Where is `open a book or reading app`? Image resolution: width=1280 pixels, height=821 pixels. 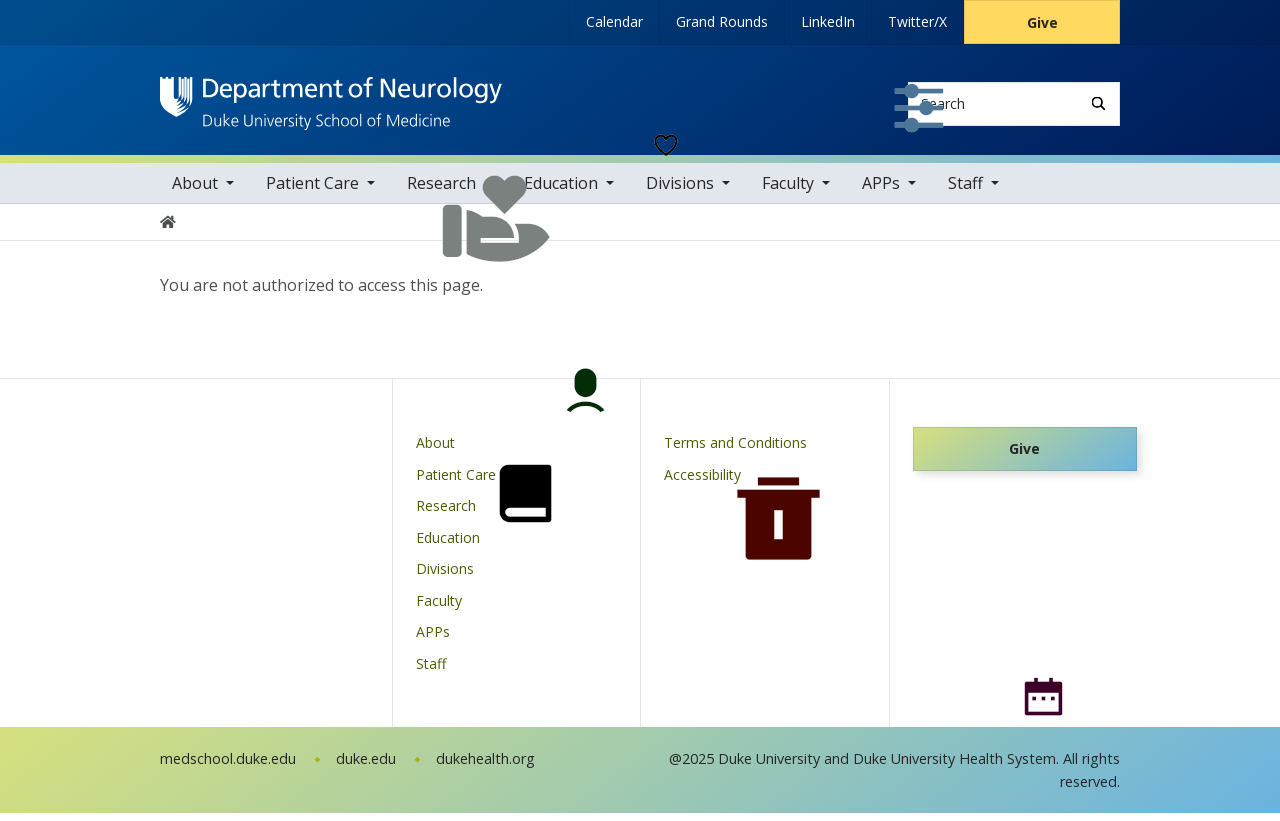 open a book or reading app is located at coordinates (525, 493).